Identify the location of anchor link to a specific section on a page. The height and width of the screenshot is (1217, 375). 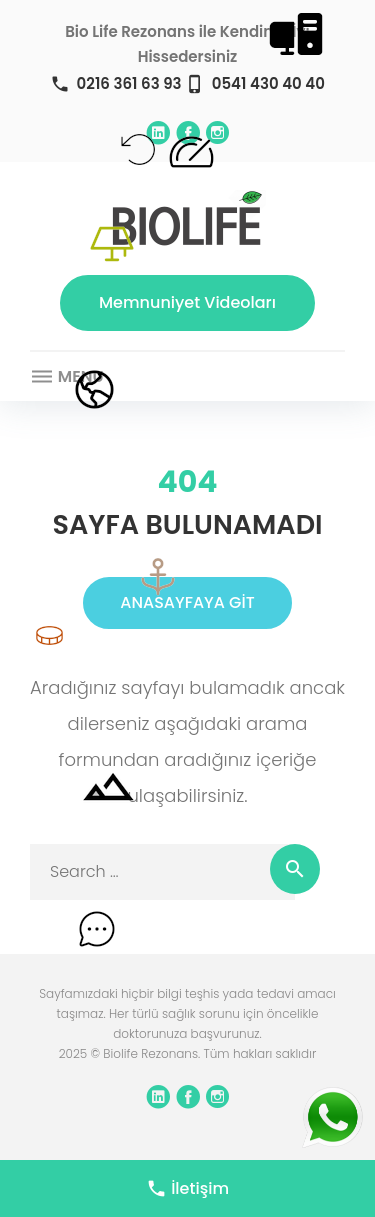
(158, 576).